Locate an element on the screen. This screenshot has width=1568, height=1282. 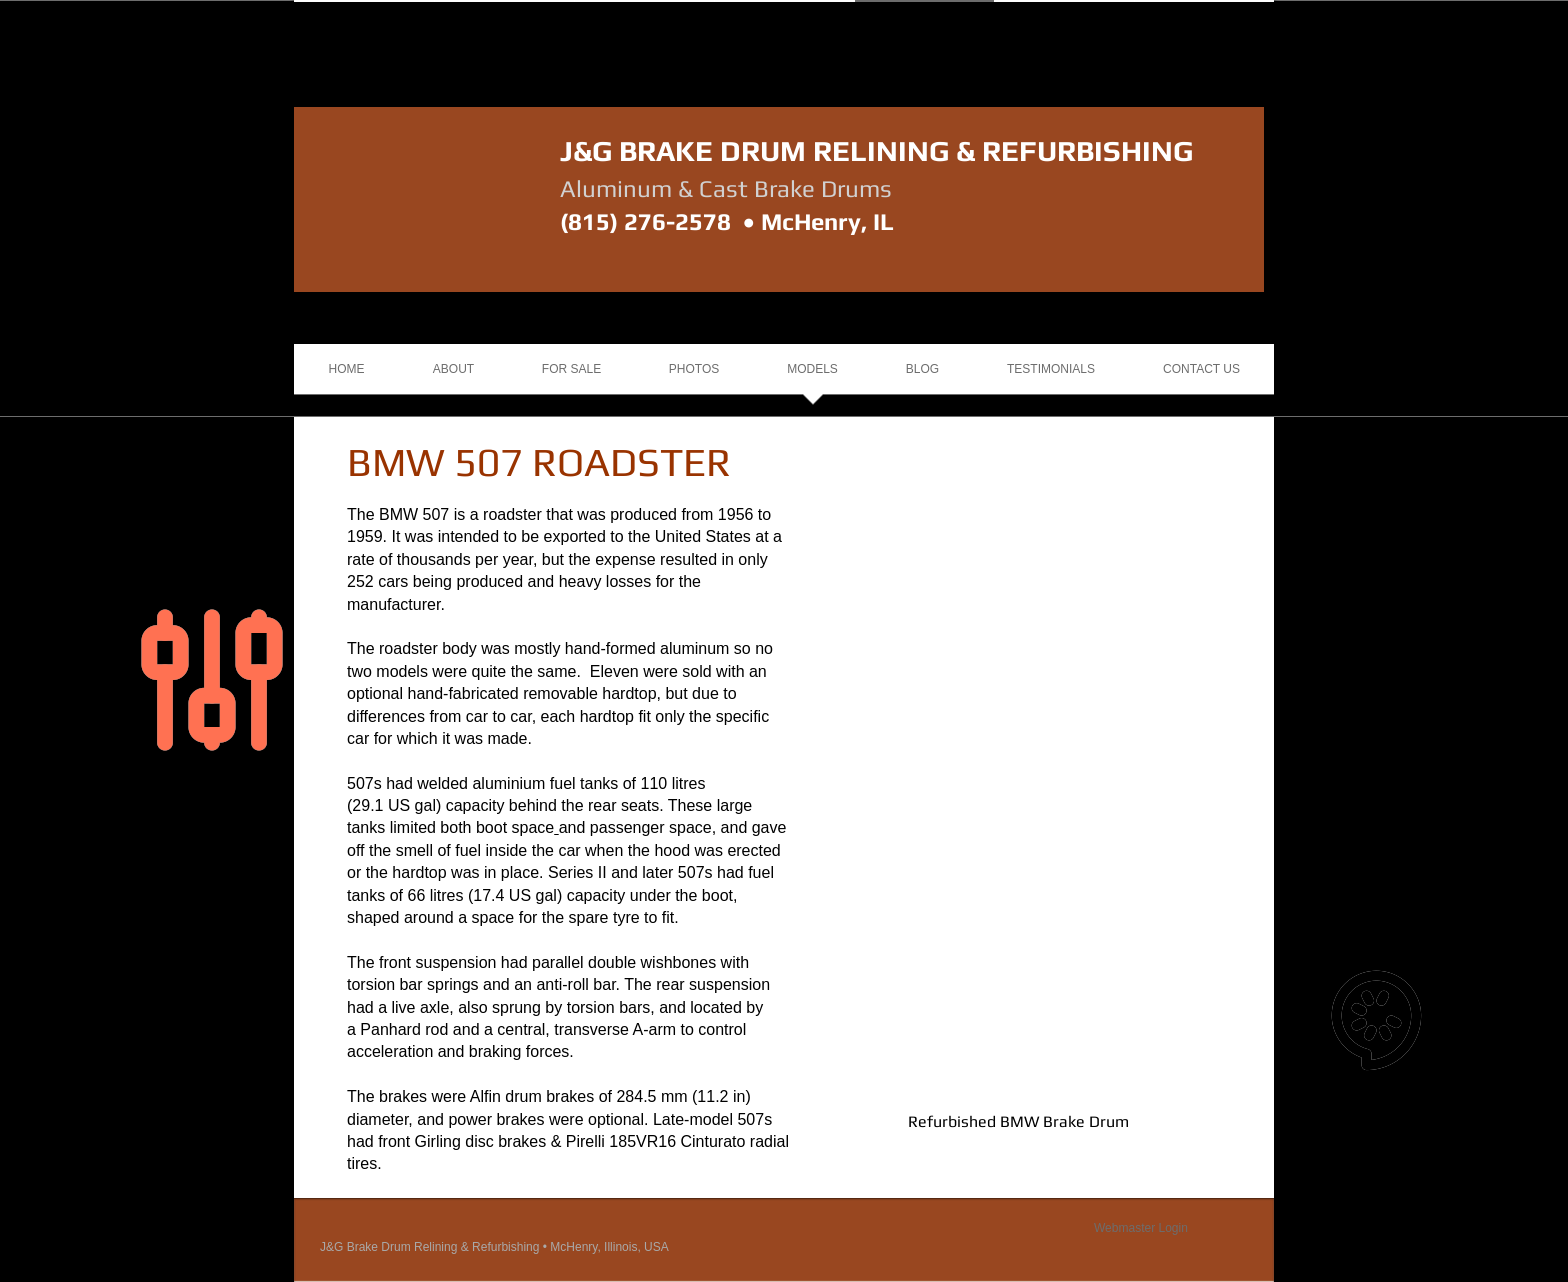
view candlestick chart for stock or crypto data is located at coordinates (212, 680).